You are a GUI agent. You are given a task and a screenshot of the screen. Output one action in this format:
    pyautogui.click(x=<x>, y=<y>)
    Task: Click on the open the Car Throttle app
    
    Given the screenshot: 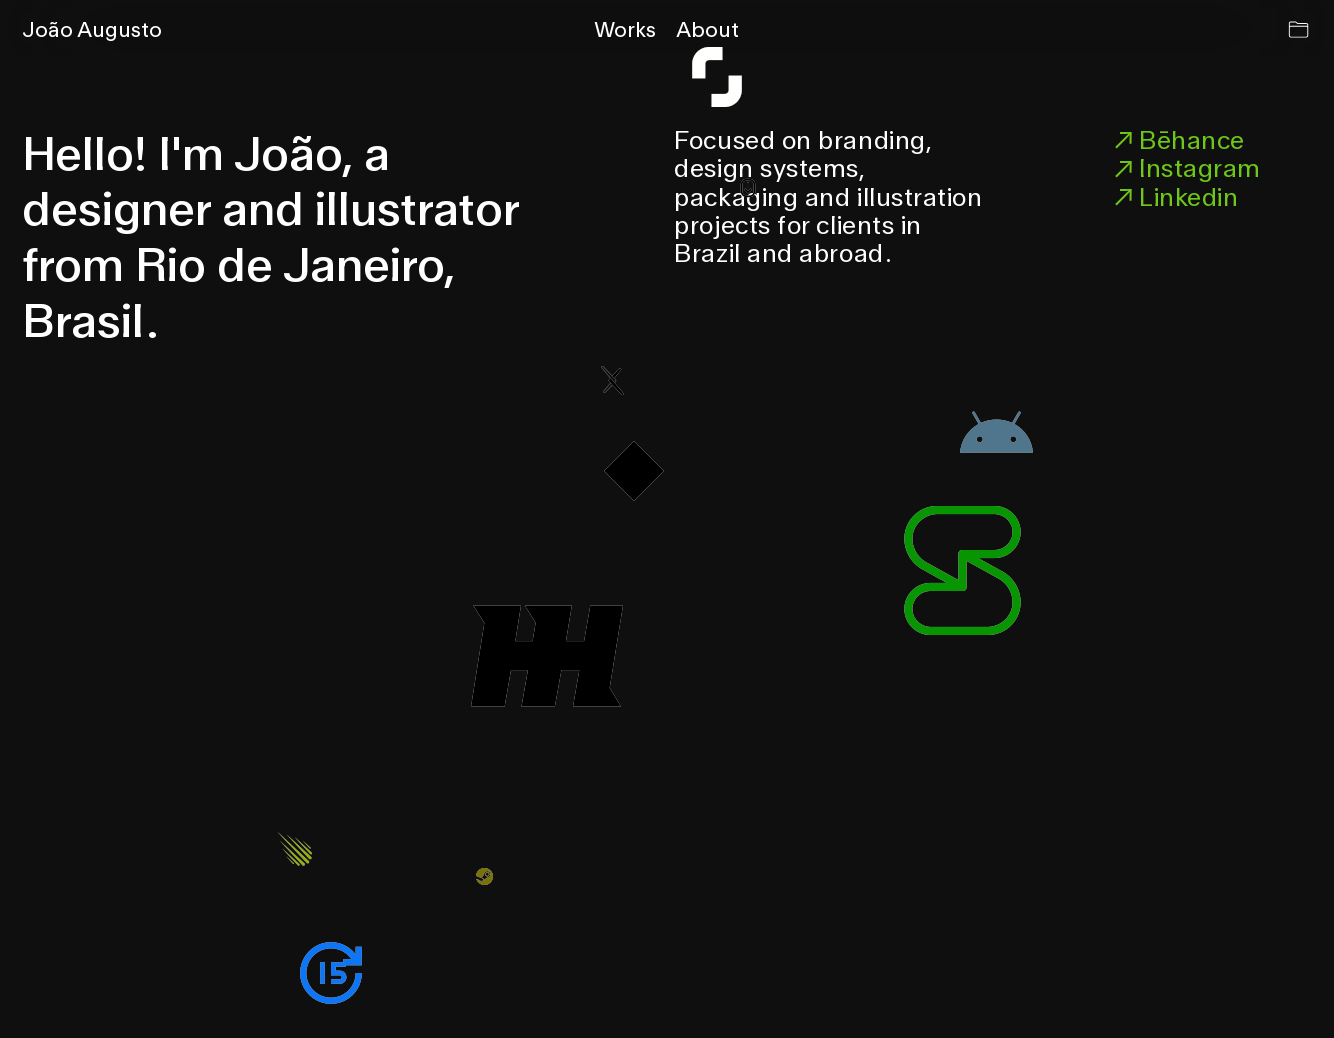 What is the action you would take?
    pyautogui.click(x=547, y=656)
    